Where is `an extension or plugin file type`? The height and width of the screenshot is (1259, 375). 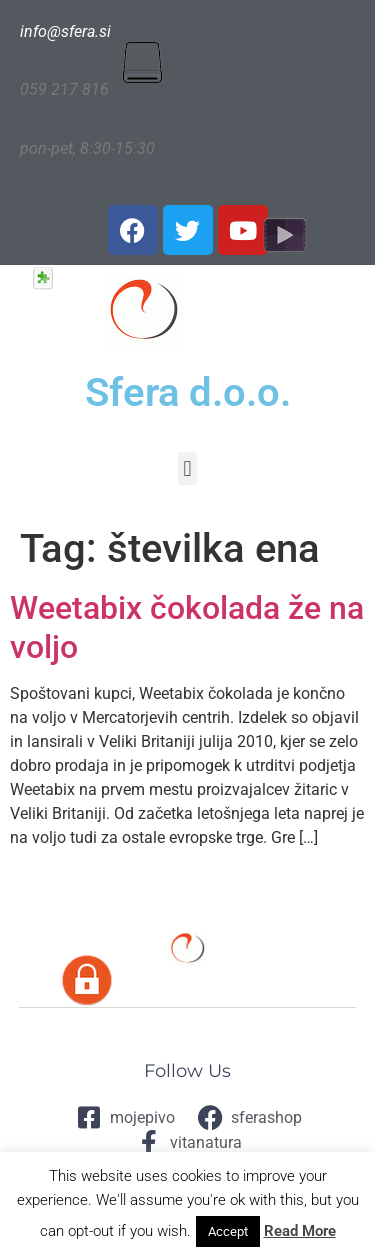 an extension or plugin file type is located at coordinates (43, 278).